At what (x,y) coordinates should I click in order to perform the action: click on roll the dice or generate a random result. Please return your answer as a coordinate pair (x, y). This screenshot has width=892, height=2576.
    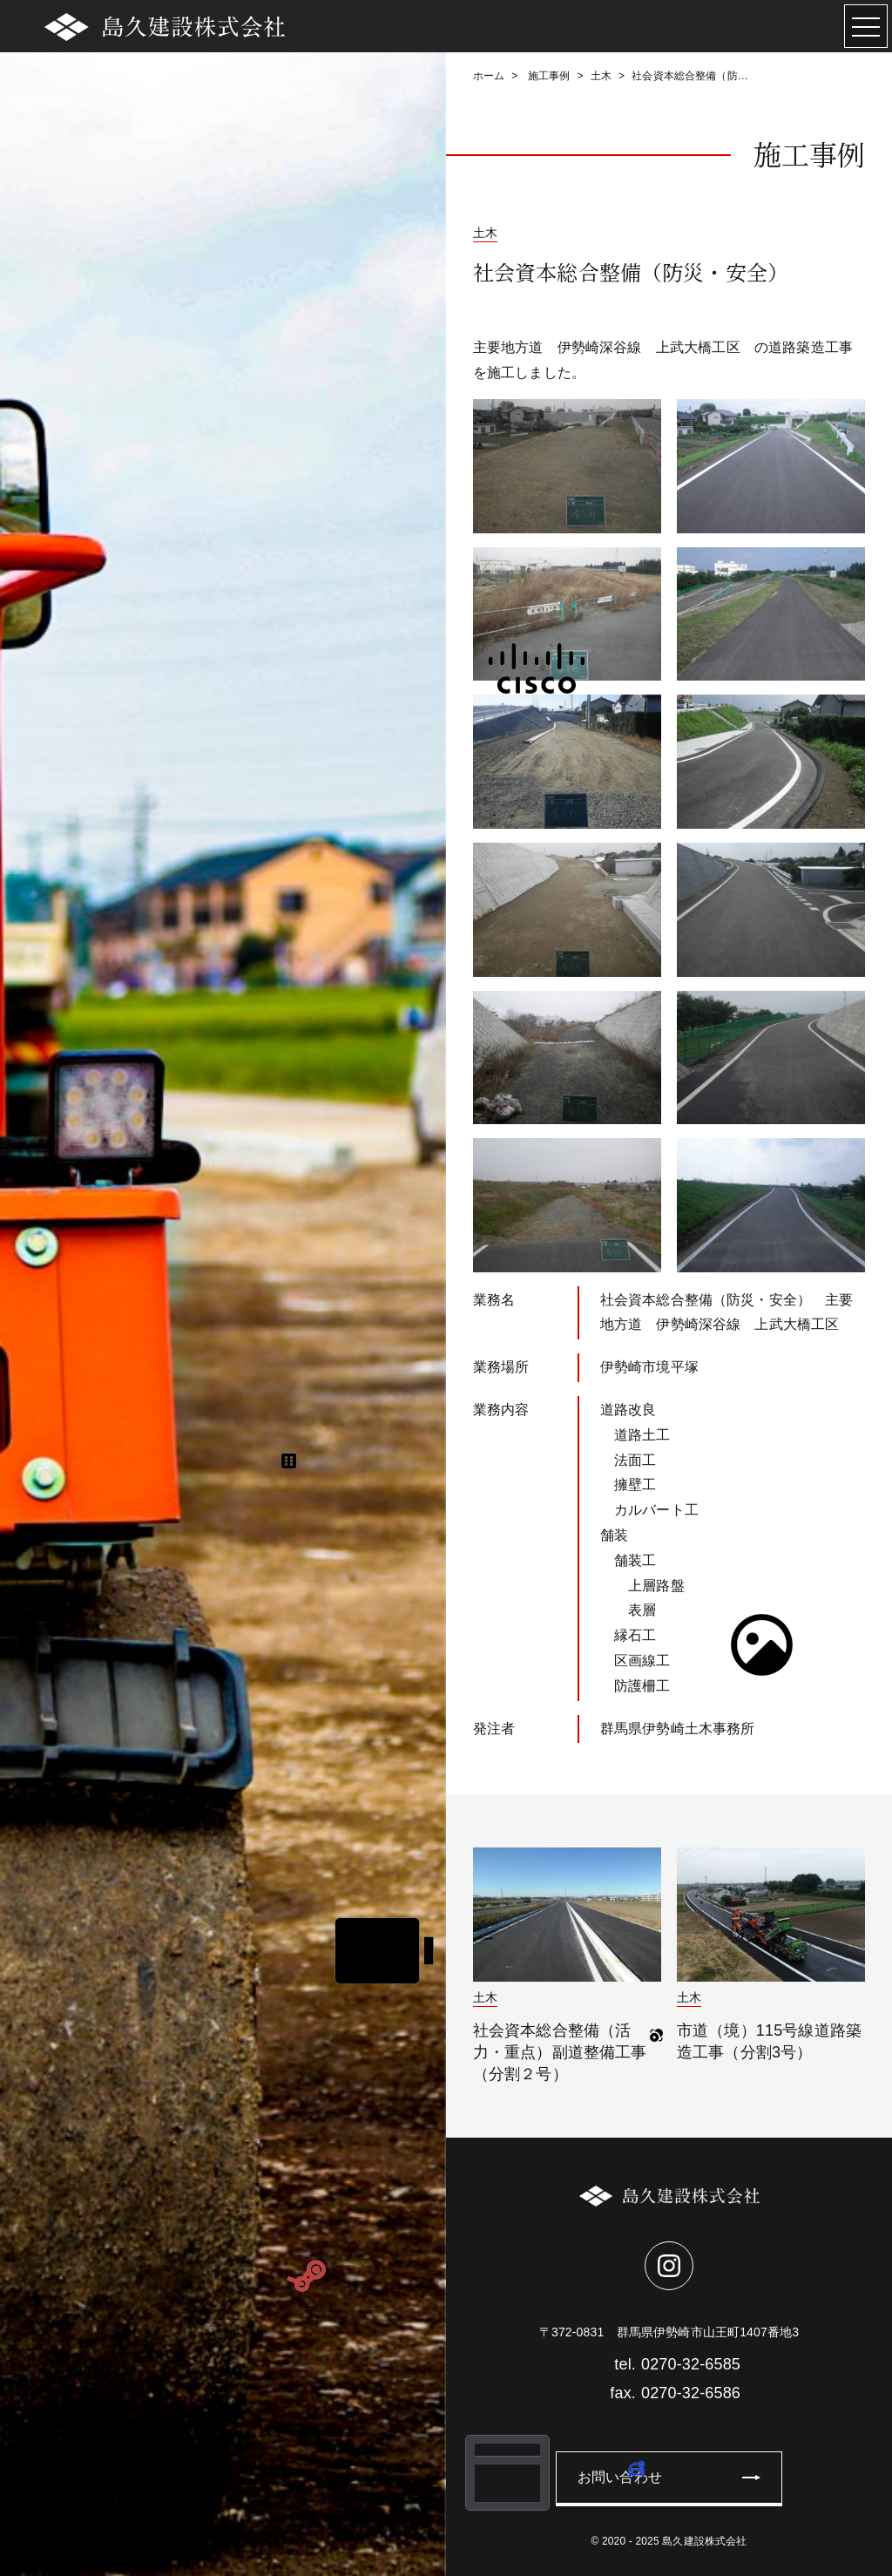
    Looking at the image, I should click on (288, 1461).